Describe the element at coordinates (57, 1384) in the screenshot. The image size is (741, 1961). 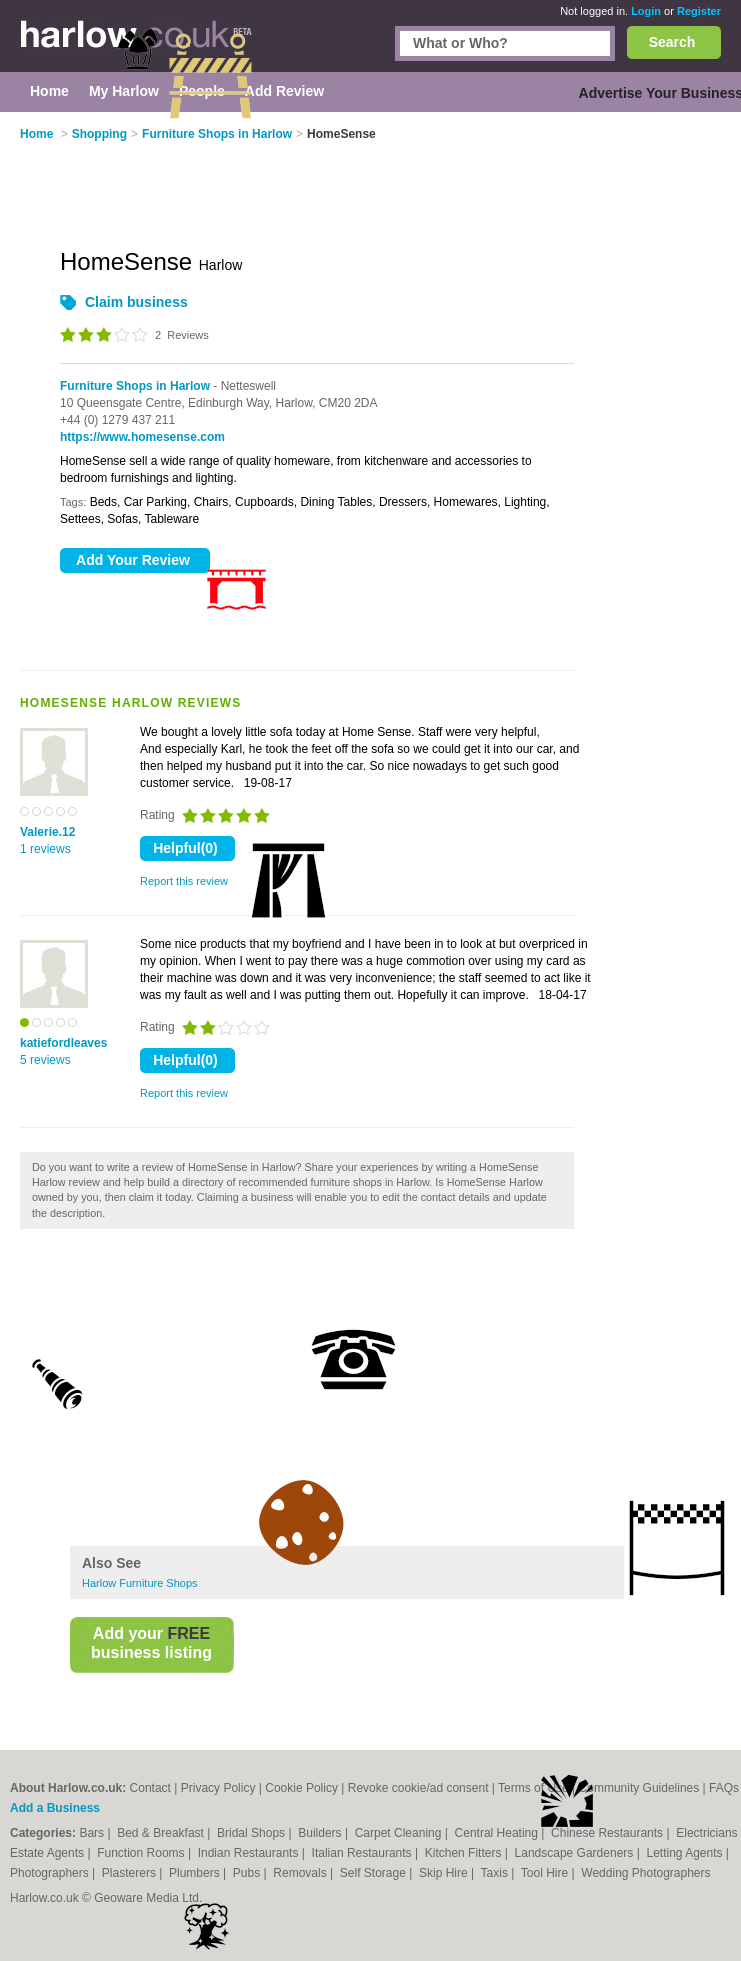
I see `search or explore content` at that location.